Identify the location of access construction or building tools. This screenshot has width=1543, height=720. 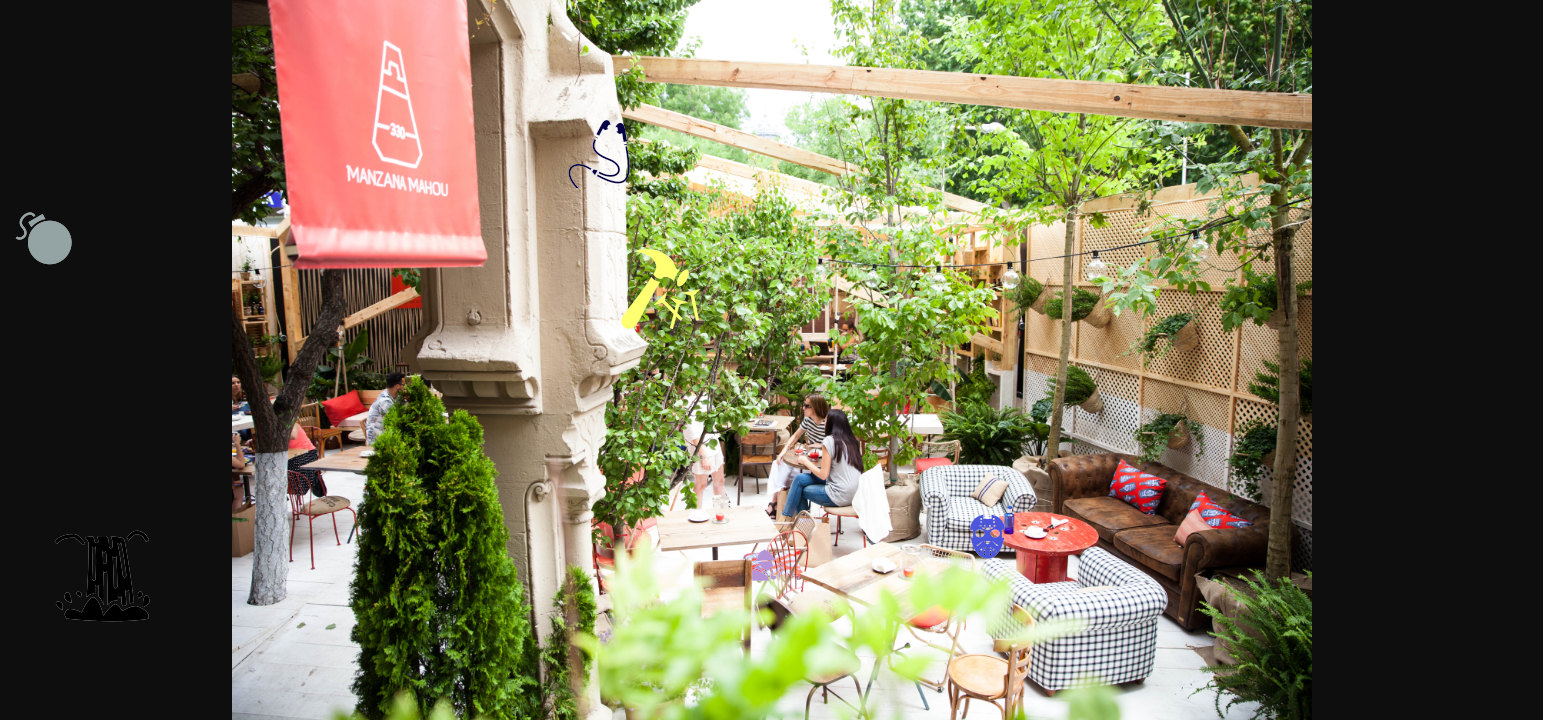
(661, 289).